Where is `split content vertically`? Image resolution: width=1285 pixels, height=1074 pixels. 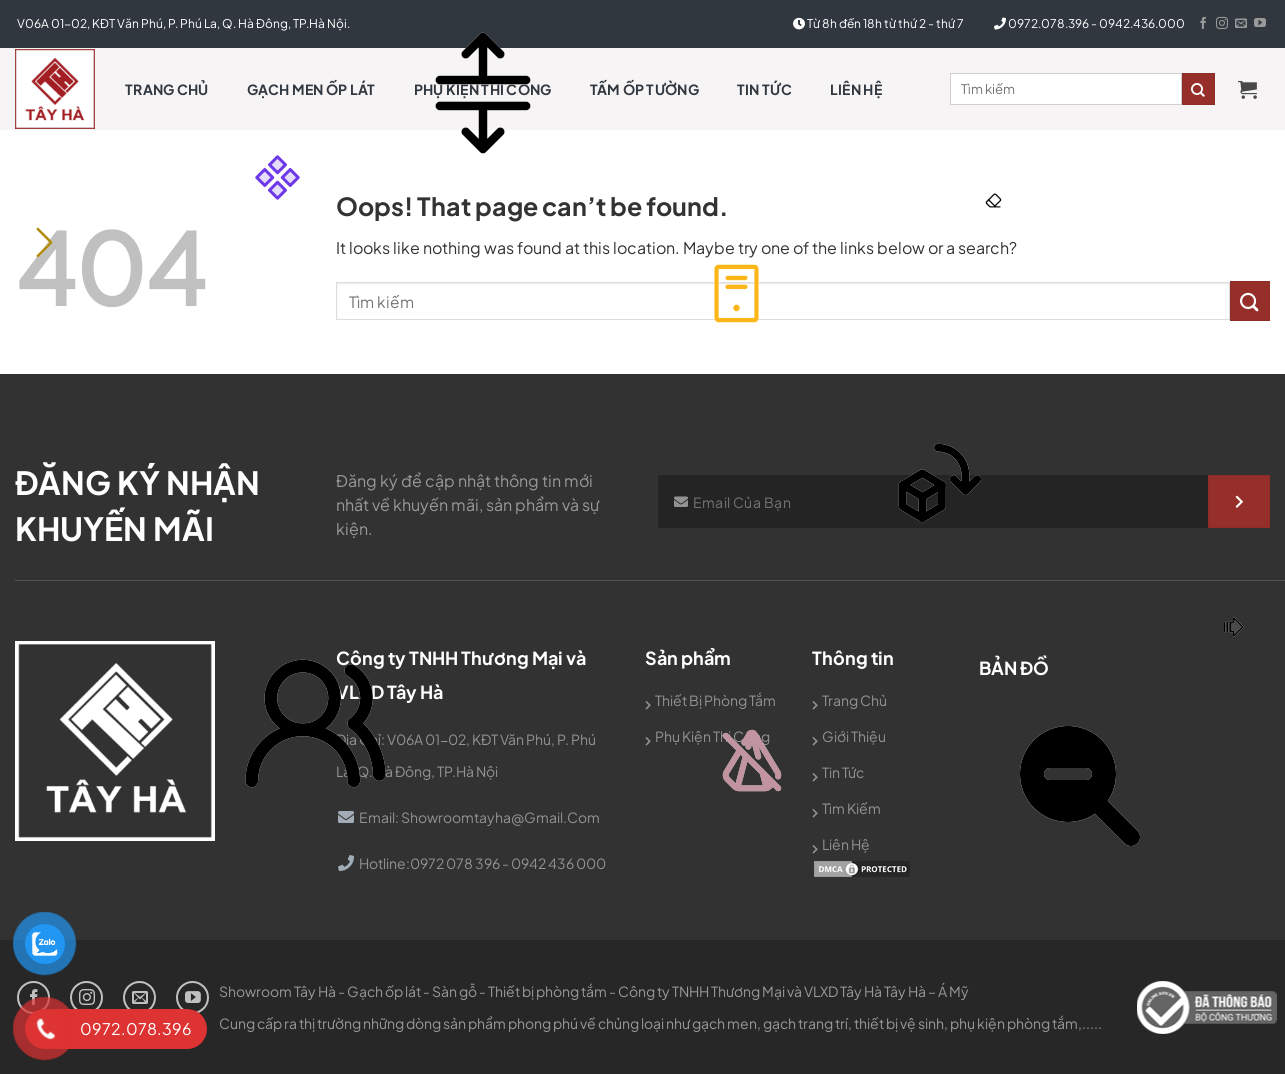
split content vertically is located at coordinates (483, 93).